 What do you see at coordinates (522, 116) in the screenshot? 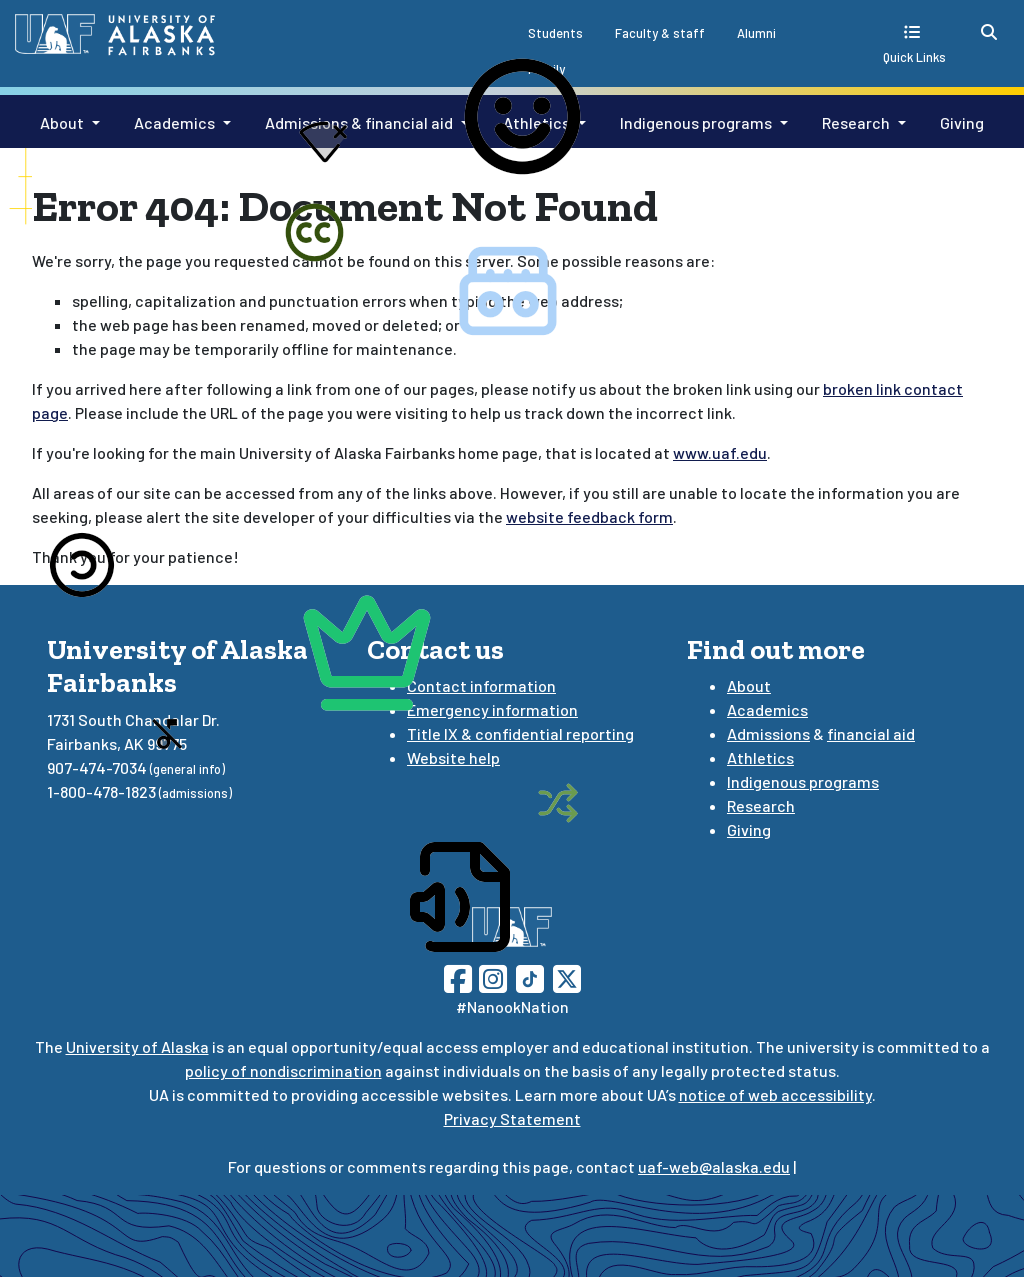
I see `add an emoji or reaction` at bounding box center [522, 116].